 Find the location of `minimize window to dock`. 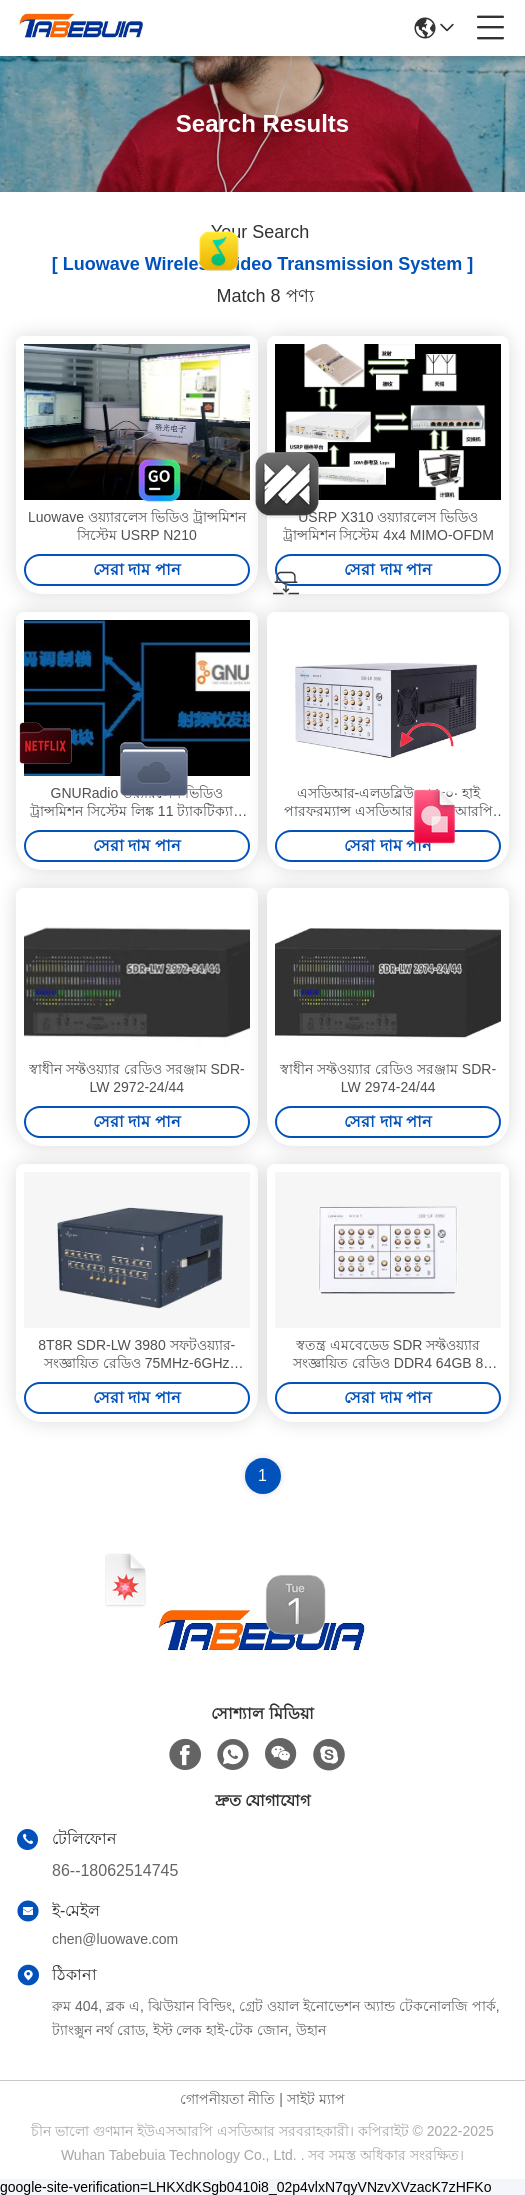

minimize window to dock is located at coordinates (286, 583).